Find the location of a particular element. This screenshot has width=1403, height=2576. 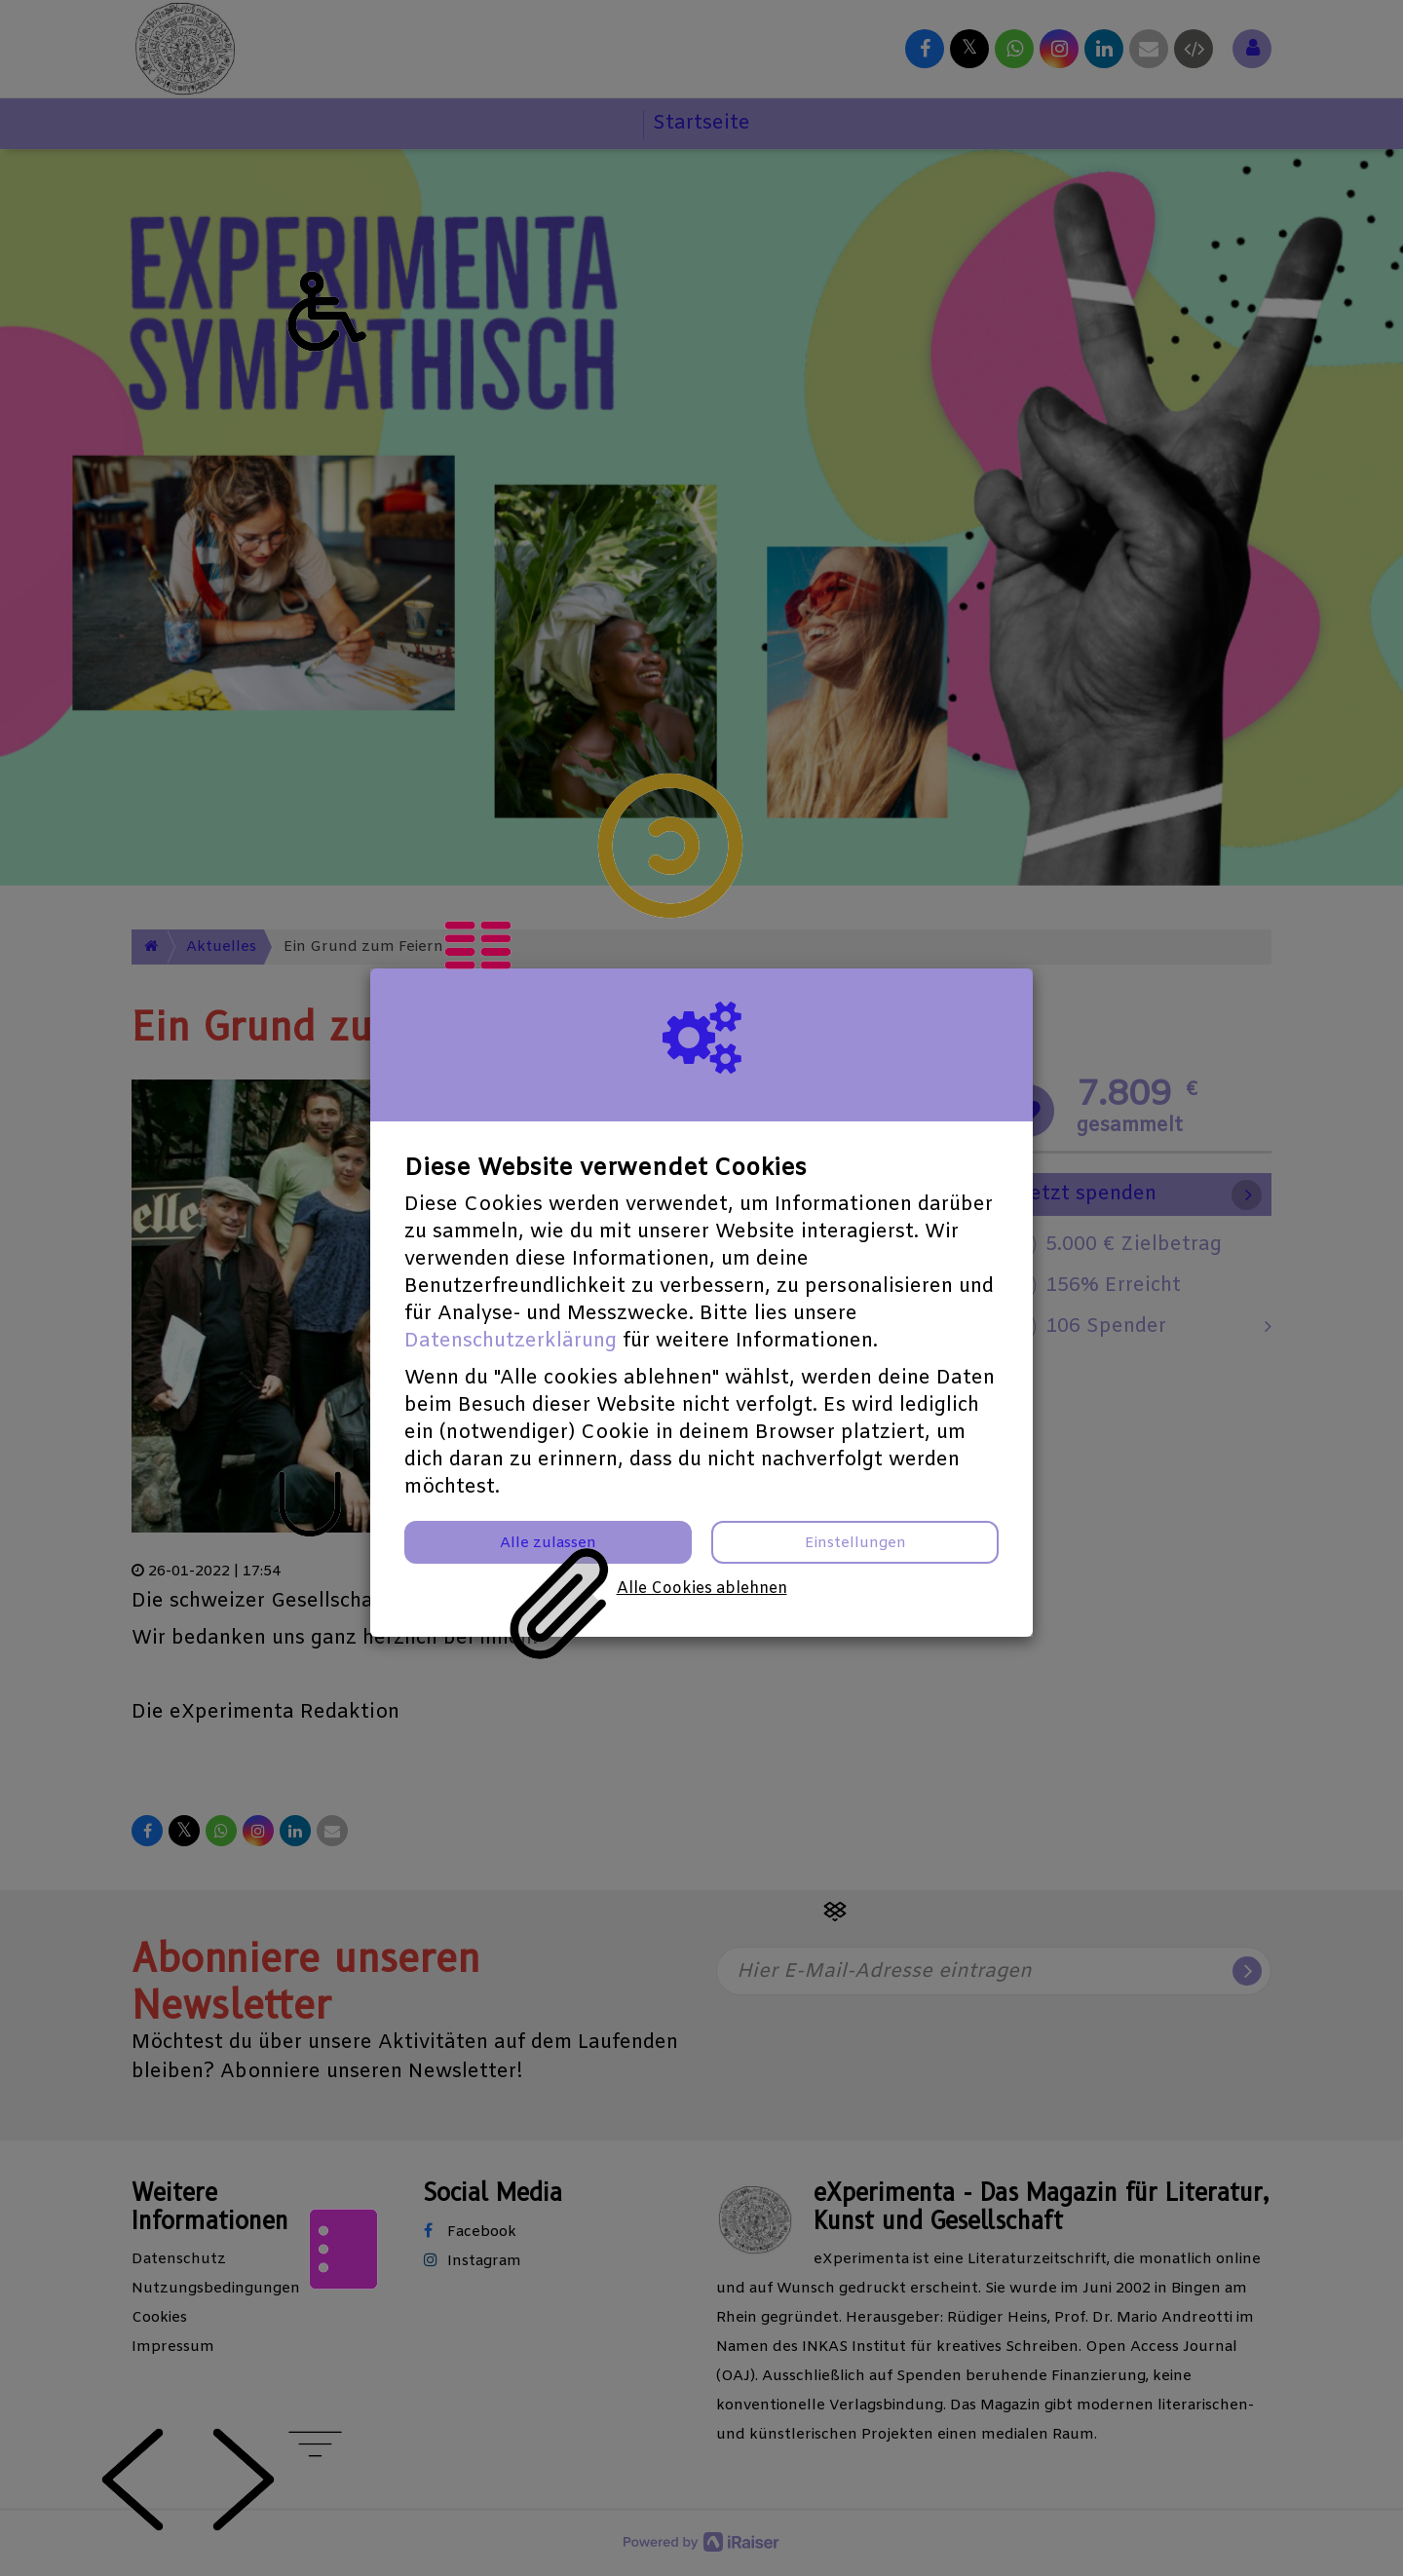

open dropbox cloud storage is located at coordinates (835, 1911).